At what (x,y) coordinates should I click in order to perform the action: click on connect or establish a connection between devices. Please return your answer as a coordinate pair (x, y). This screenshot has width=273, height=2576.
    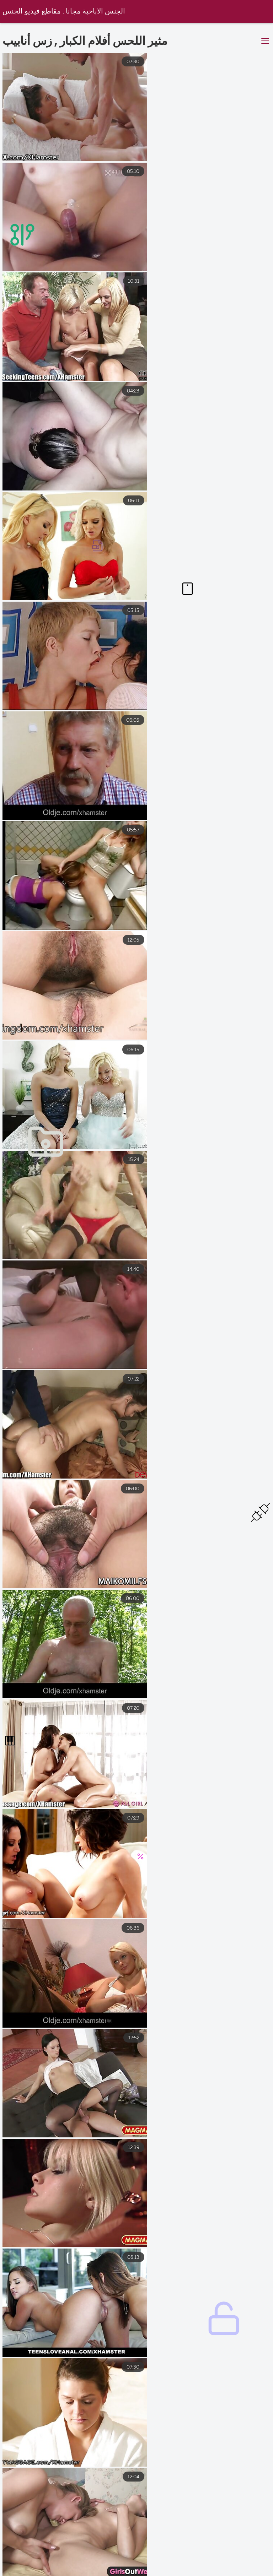
    Looking at the image, I should click on (260, 1512).